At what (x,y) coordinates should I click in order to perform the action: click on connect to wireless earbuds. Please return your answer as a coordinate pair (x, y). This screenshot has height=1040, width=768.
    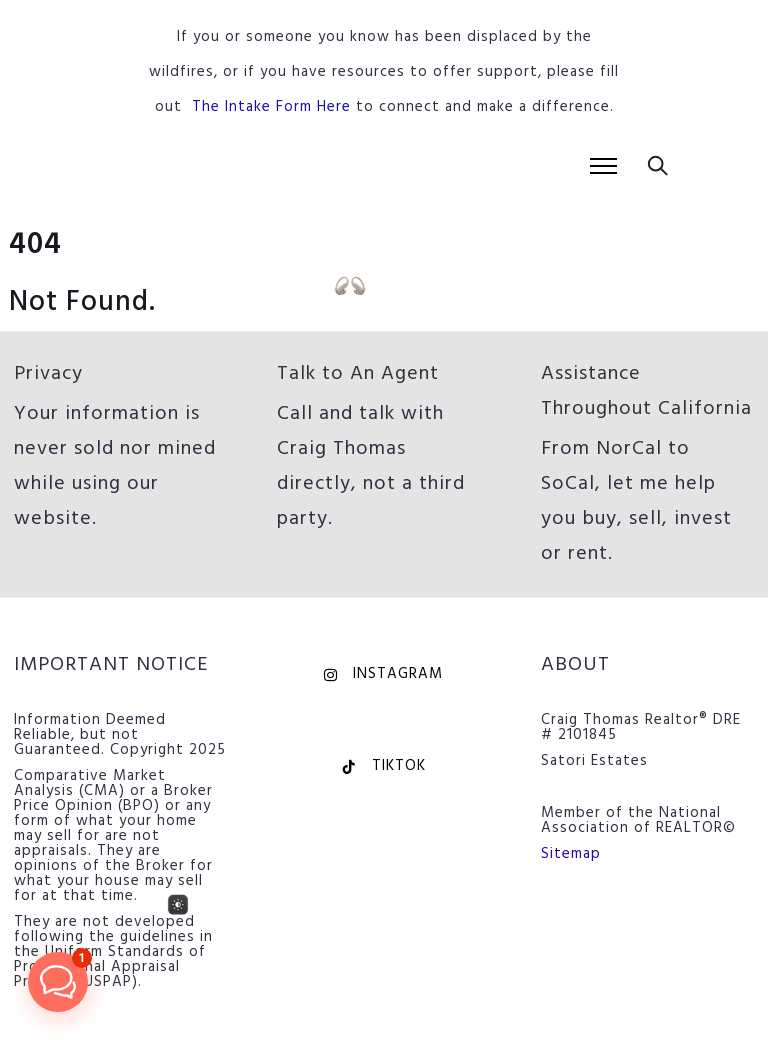
    Looking at the image, I should click on (350, 287).